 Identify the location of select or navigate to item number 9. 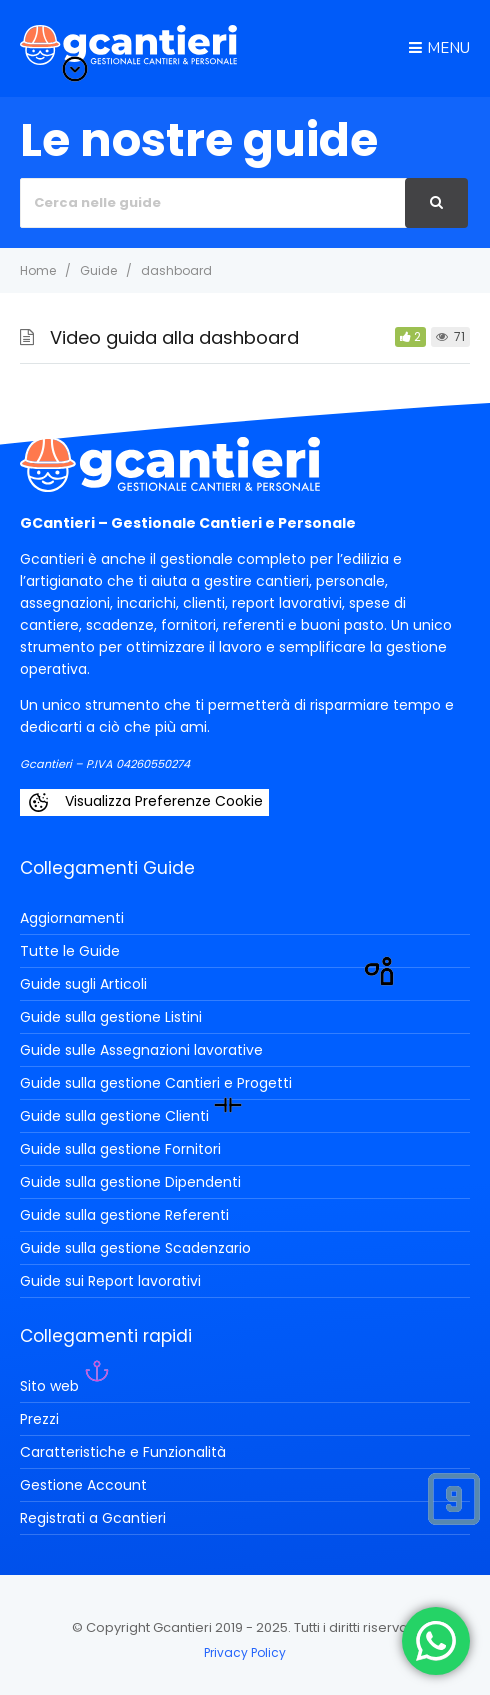
(454, 1499).